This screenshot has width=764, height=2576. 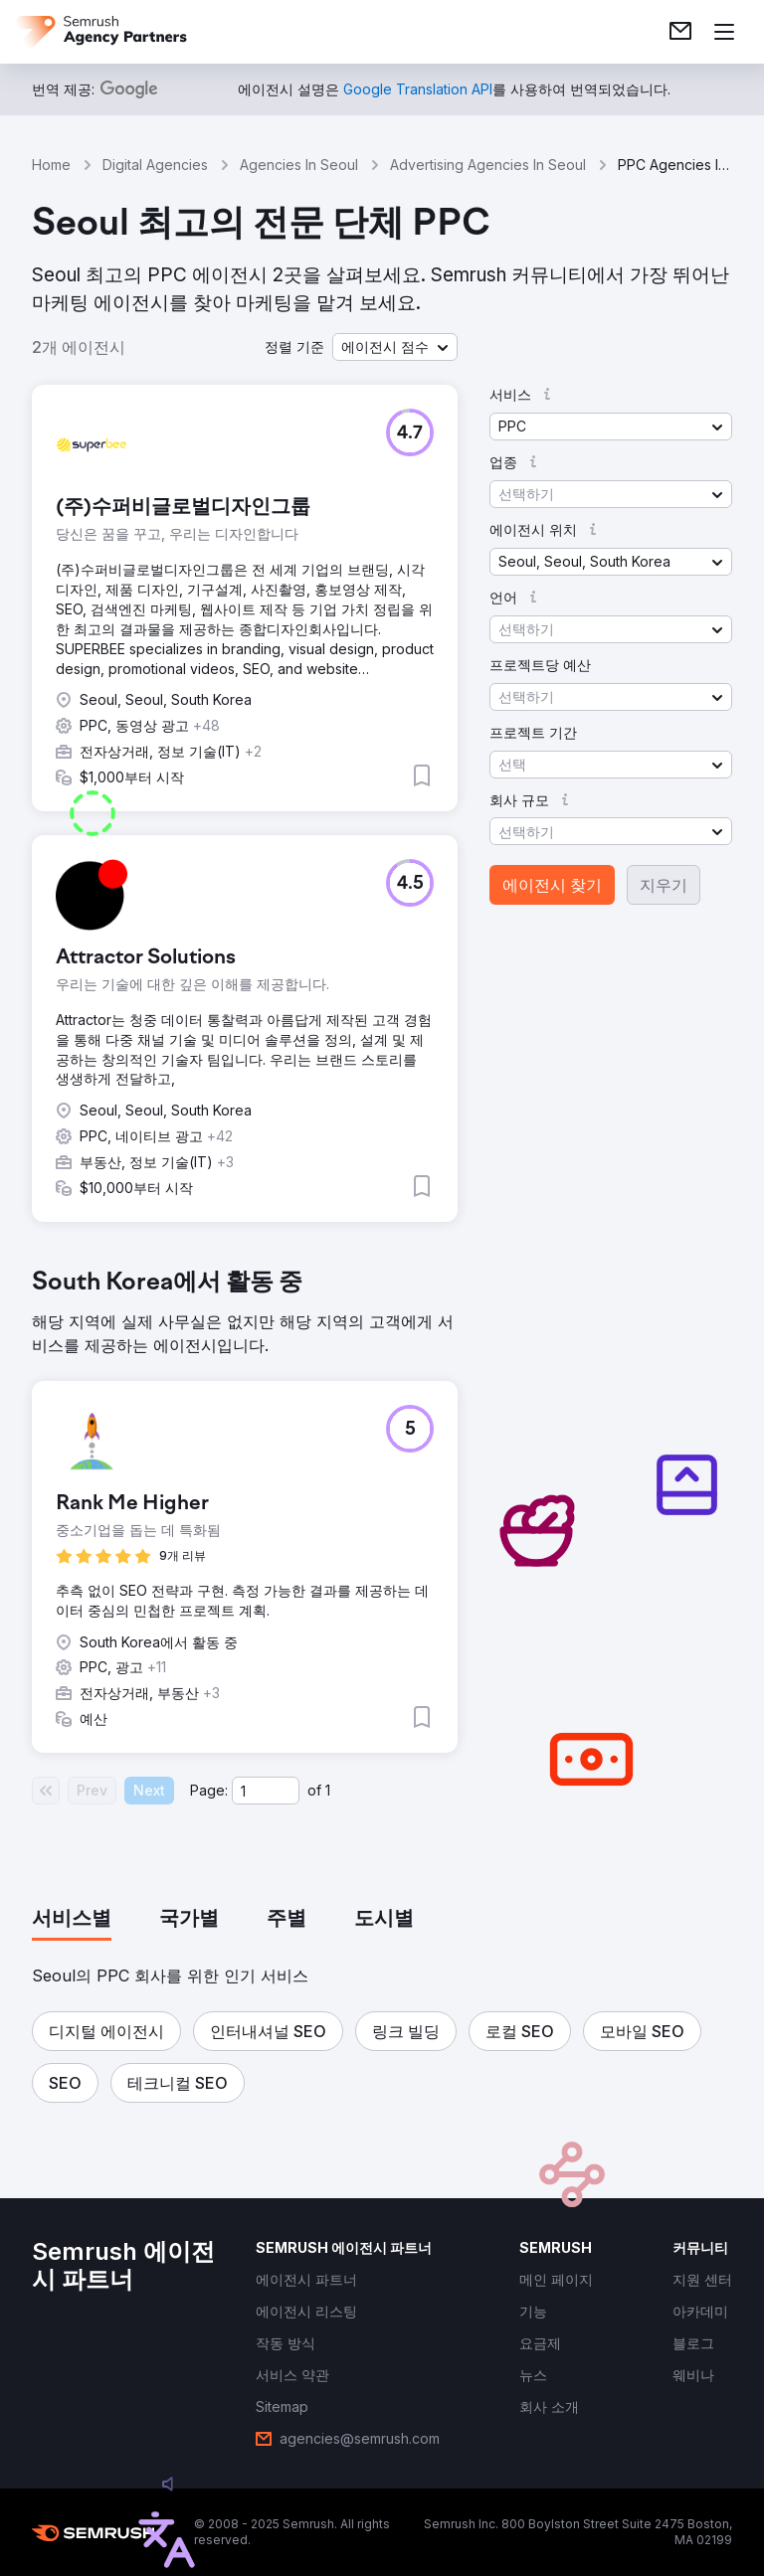 I want to click on view route waypoints or path nodes, so click(x=572, y=2174).